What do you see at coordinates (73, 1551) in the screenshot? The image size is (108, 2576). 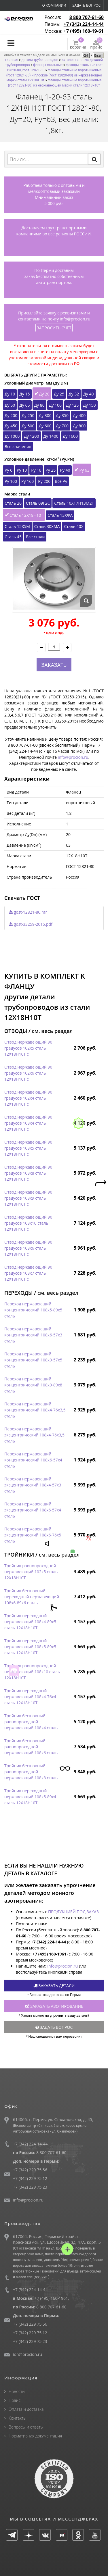 I see `view photo albums` at bounding box center [73, 1551].